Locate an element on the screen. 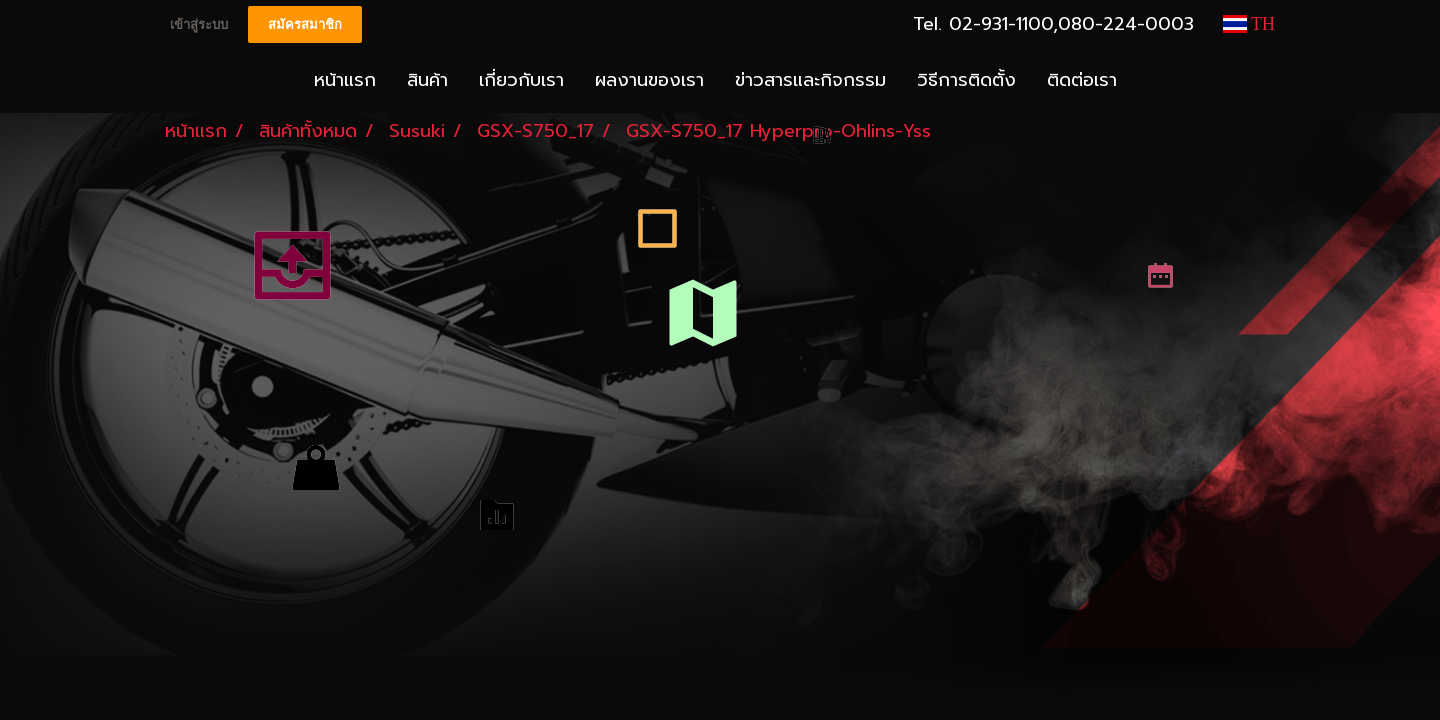 The height and width of the screenshot is (720, 1440). browse your digital library is located at coordinates (822, 135).